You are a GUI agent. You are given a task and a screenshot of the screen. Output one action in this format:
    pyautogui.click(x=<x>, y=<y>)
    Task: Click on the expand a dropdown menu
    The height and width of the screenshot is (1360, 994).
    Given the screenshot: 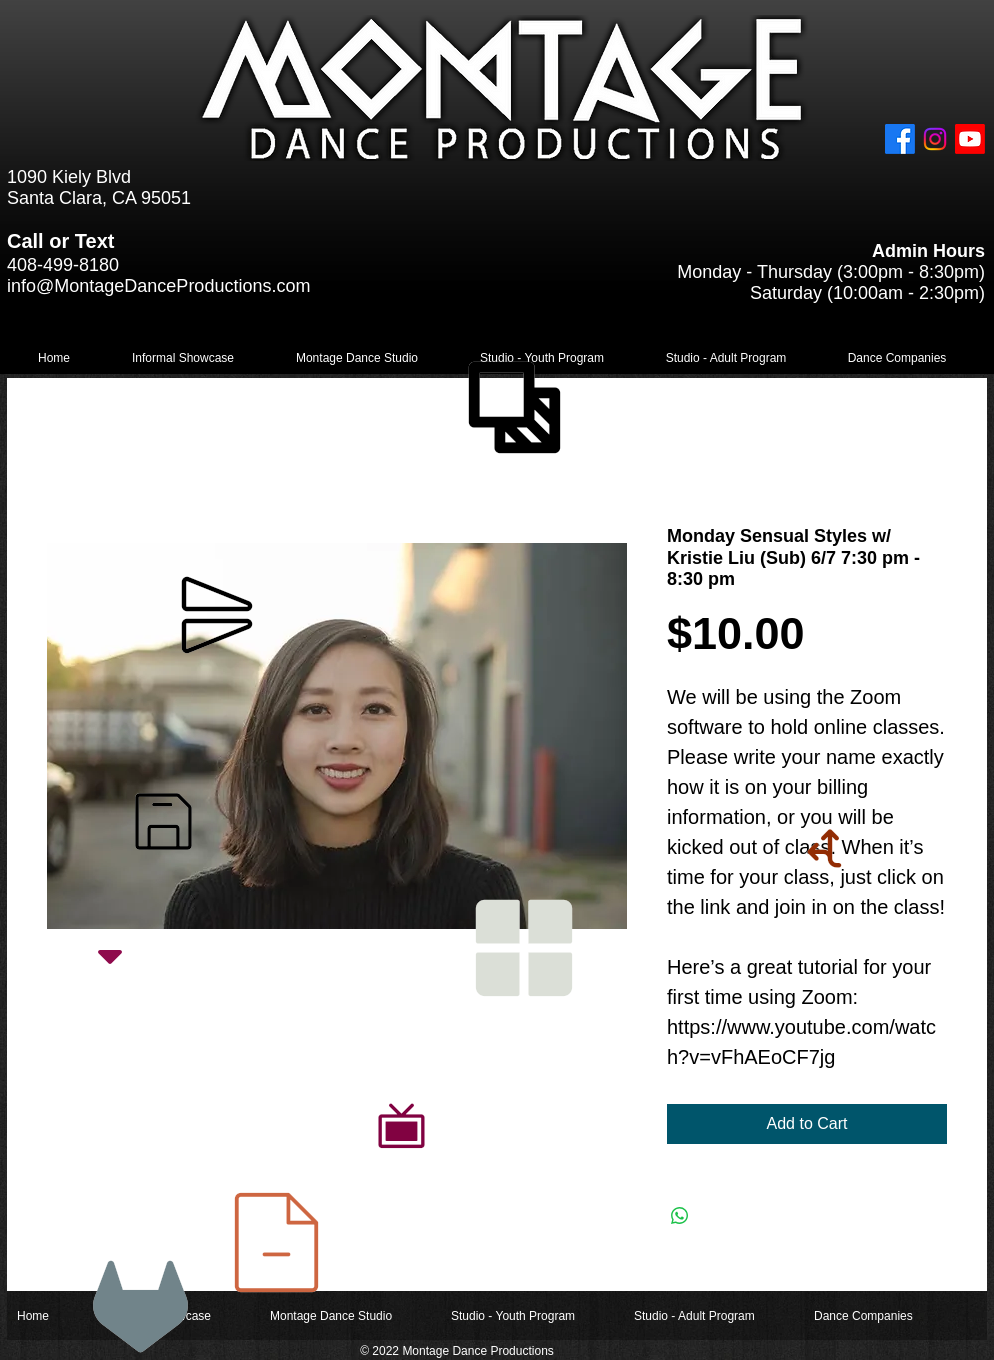 What is the action you would take?
    pyautogui.click(x=110, y=956)
    